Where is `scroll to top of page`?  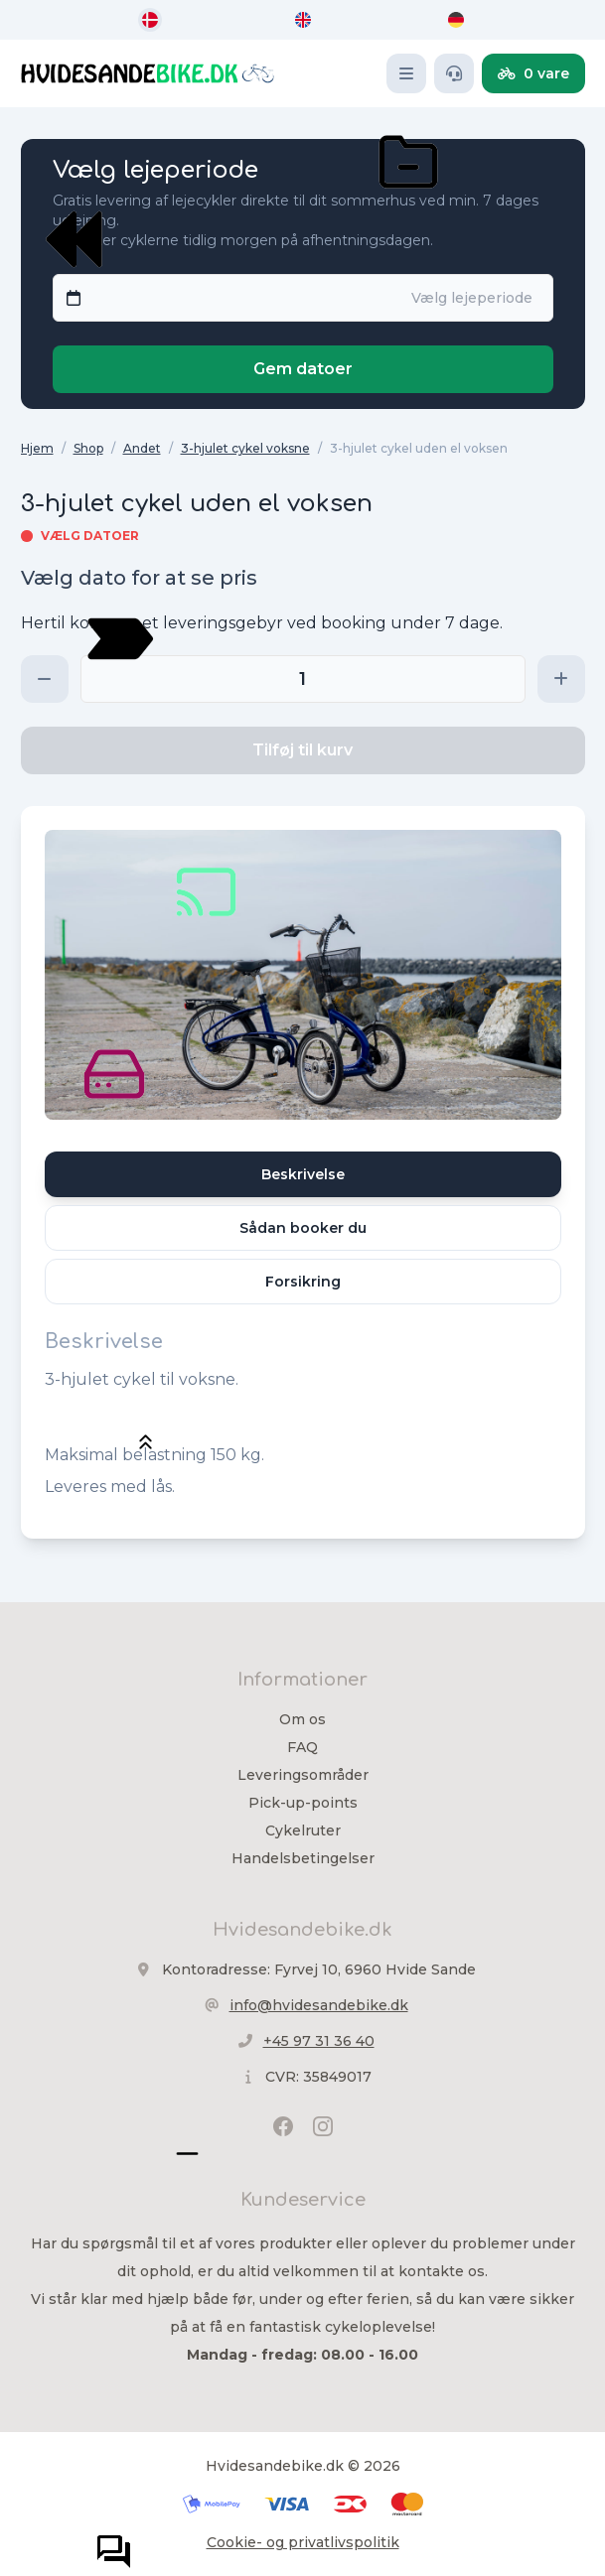
scroll to top of page is located at coordinates (145, 1441).